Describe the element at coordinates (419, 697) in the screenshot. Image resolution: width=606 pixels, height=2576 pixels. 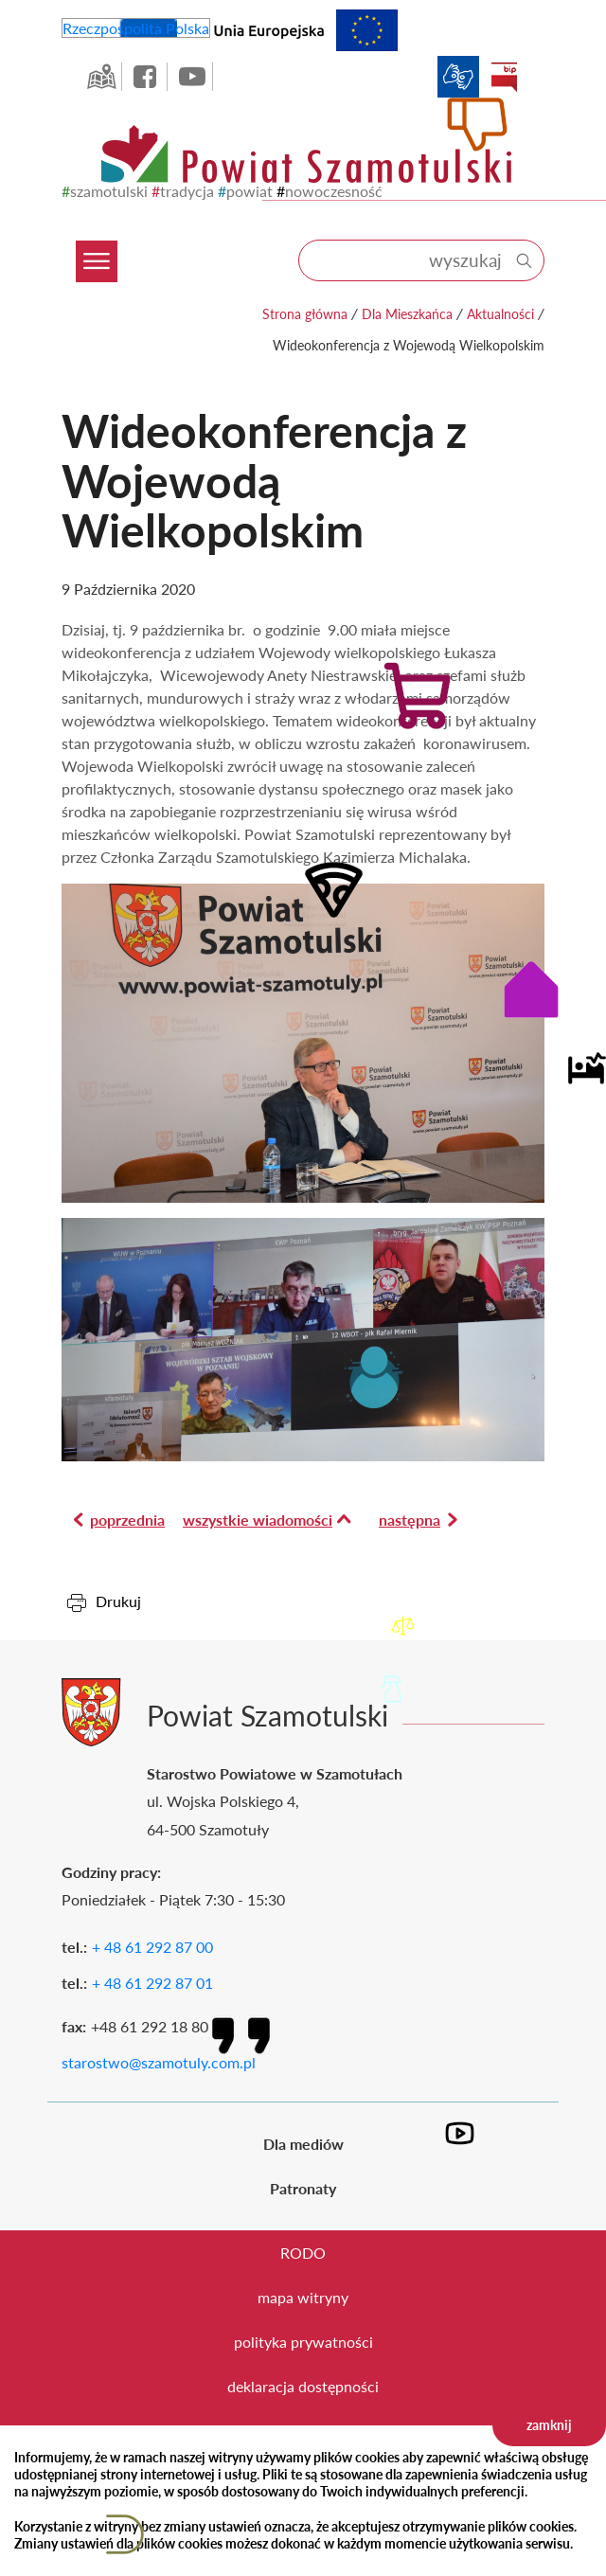
I see `view your shopping cart` at that location.